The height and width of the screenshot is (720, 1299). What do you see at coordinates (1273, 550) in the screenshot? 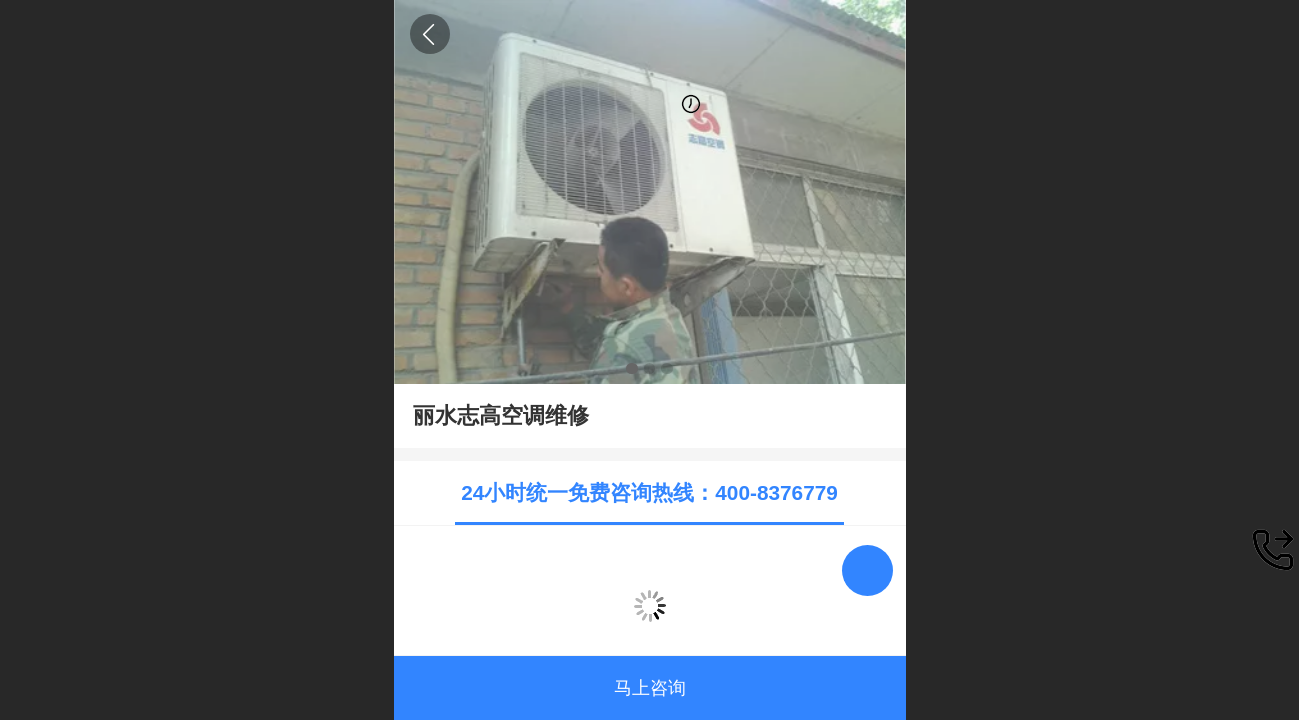
I see `forward a call to another number` at bounding box center [1273, 550].